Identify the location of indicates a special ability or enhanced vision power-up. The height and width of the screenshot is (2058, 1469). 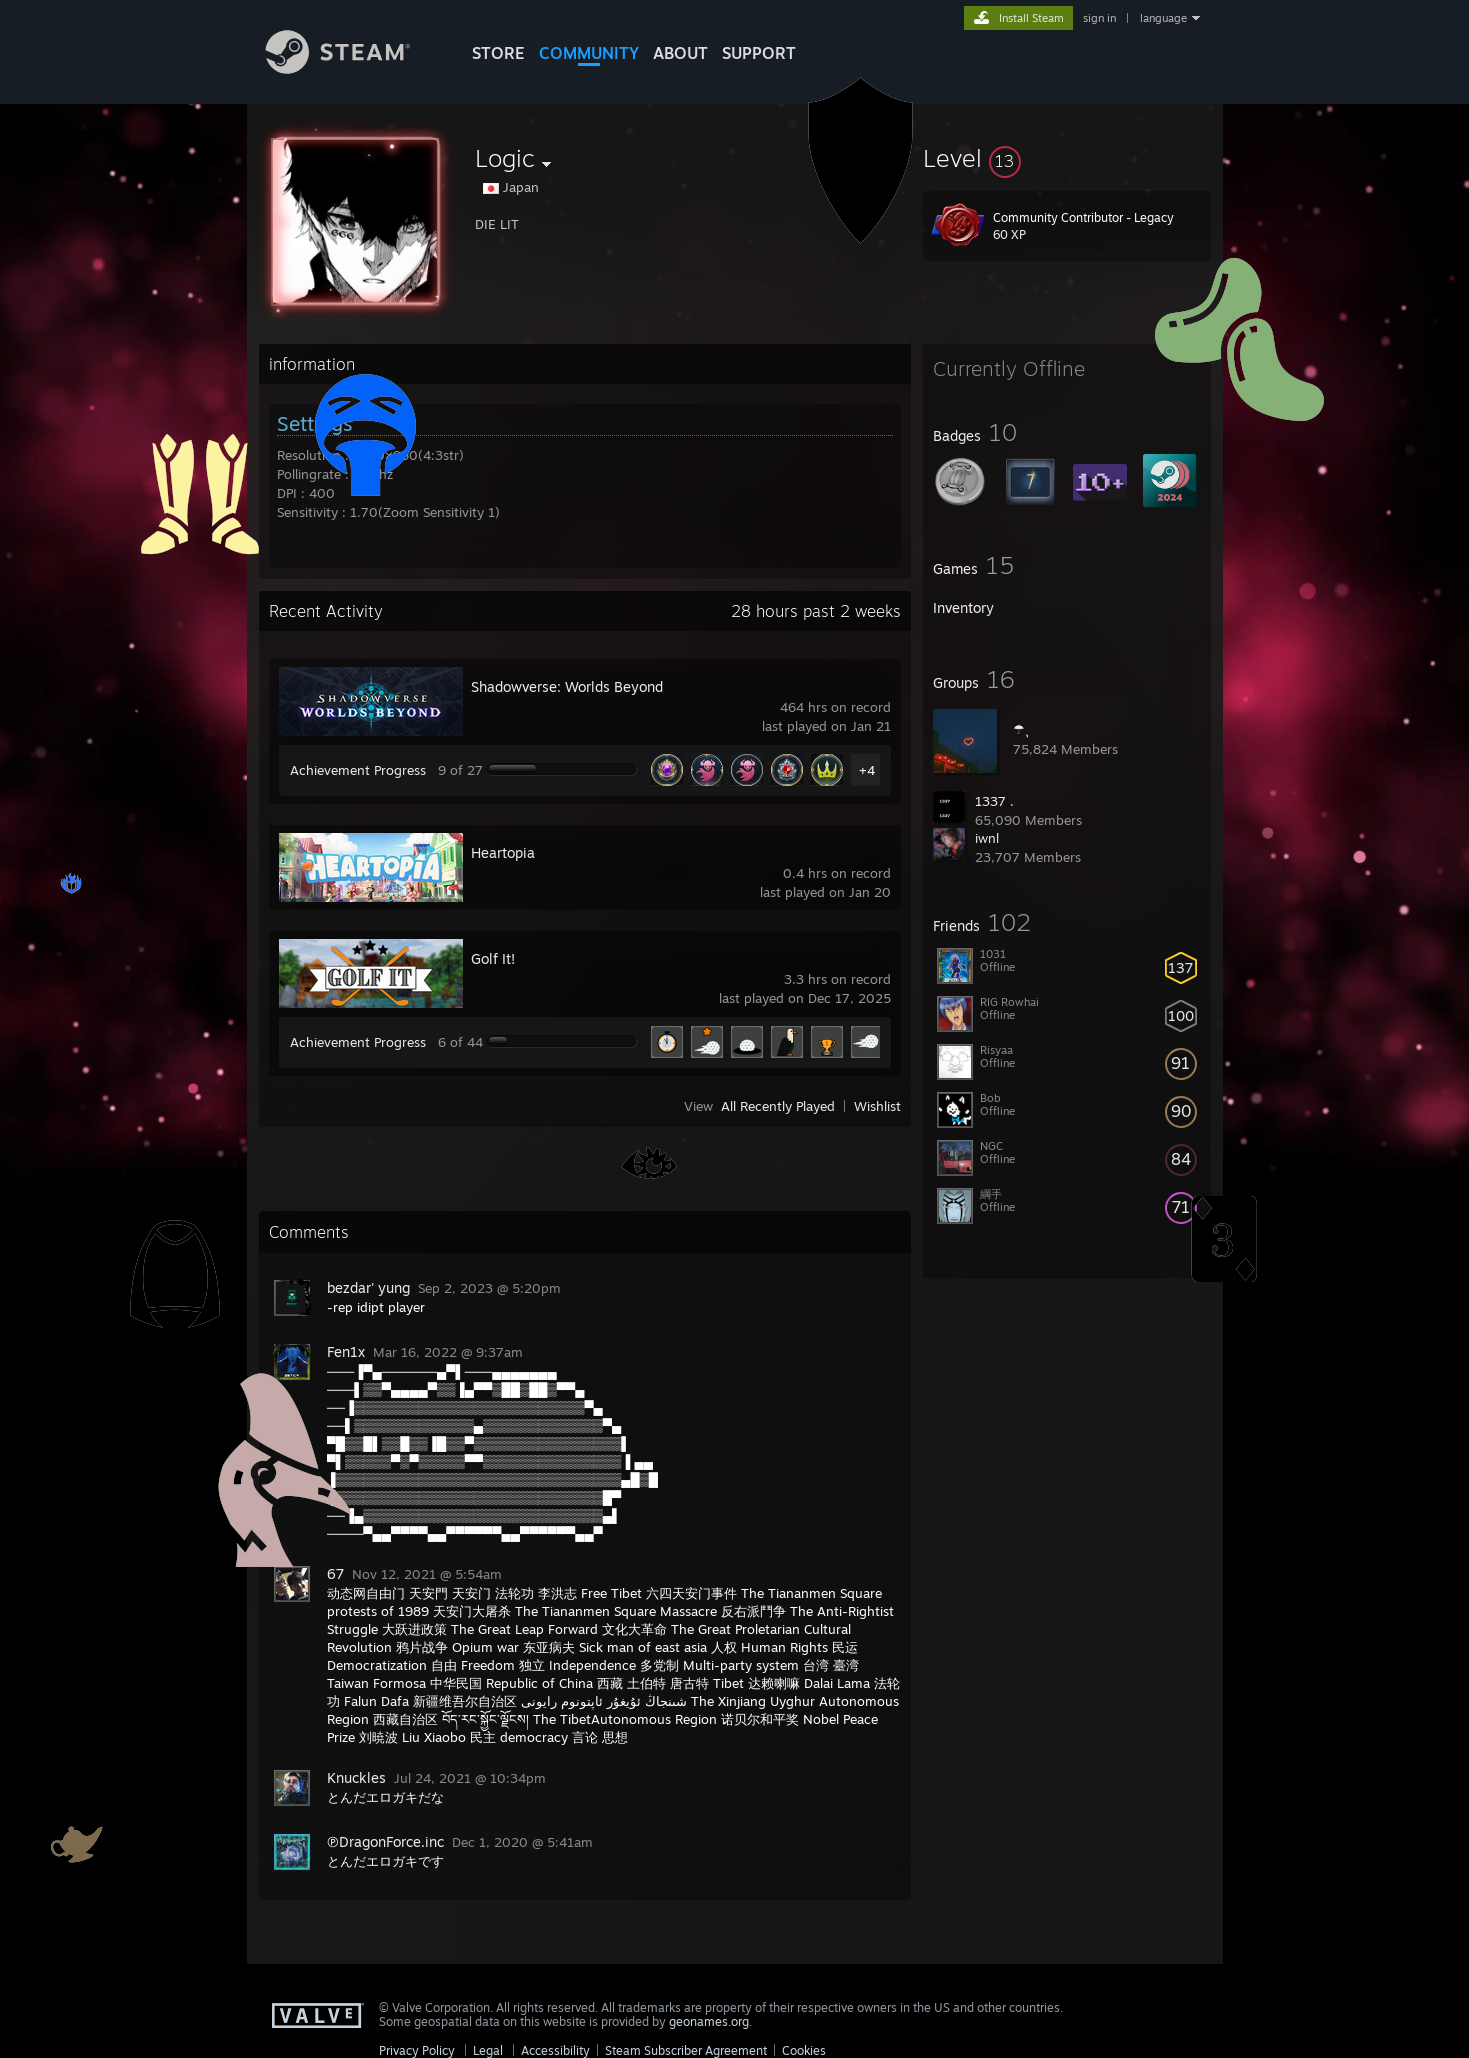
(649, 1166).